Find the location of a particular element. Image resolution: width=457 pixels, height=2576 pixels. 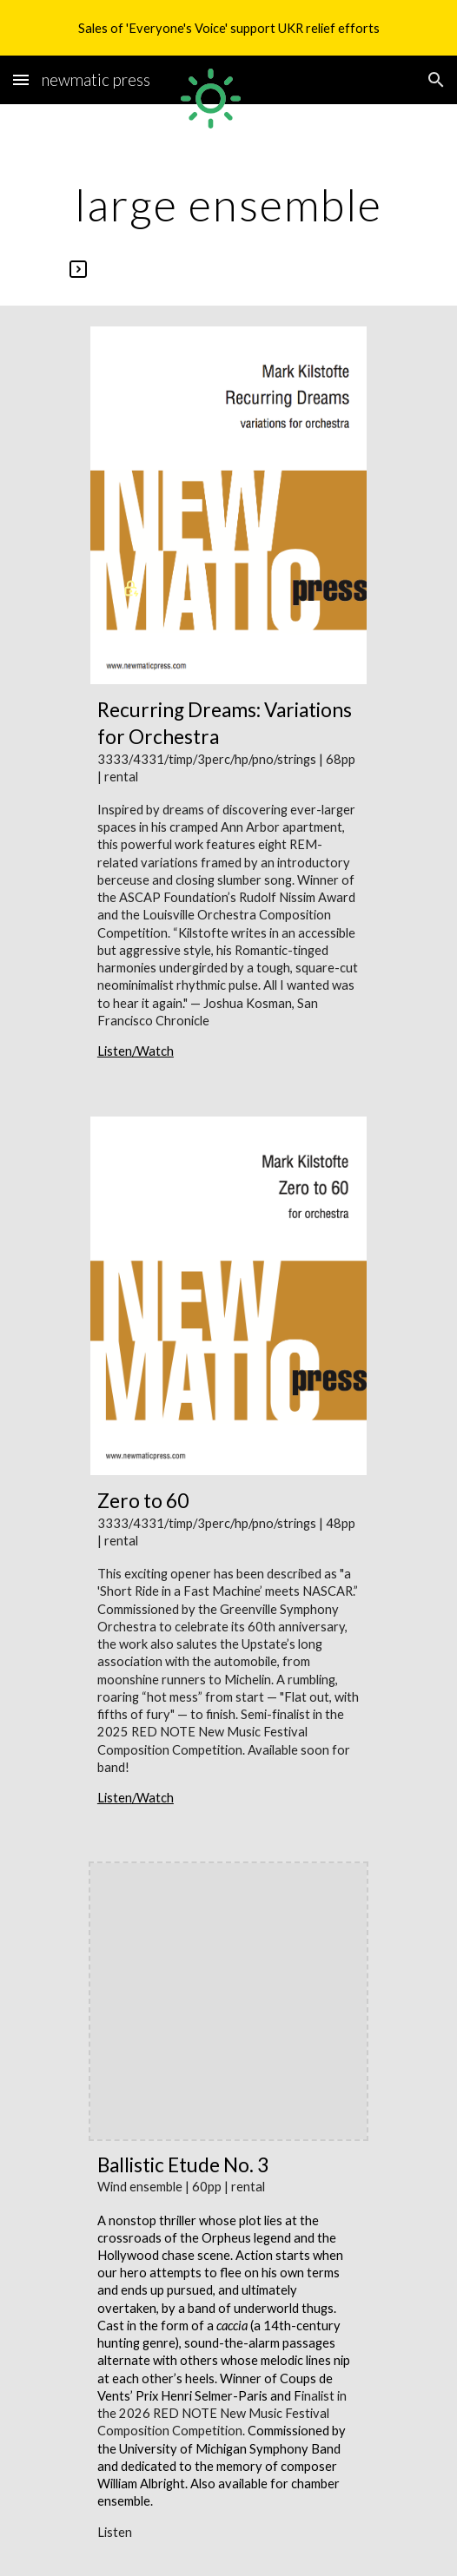

navigate to the next item or page is located at coordinates (78, 269).